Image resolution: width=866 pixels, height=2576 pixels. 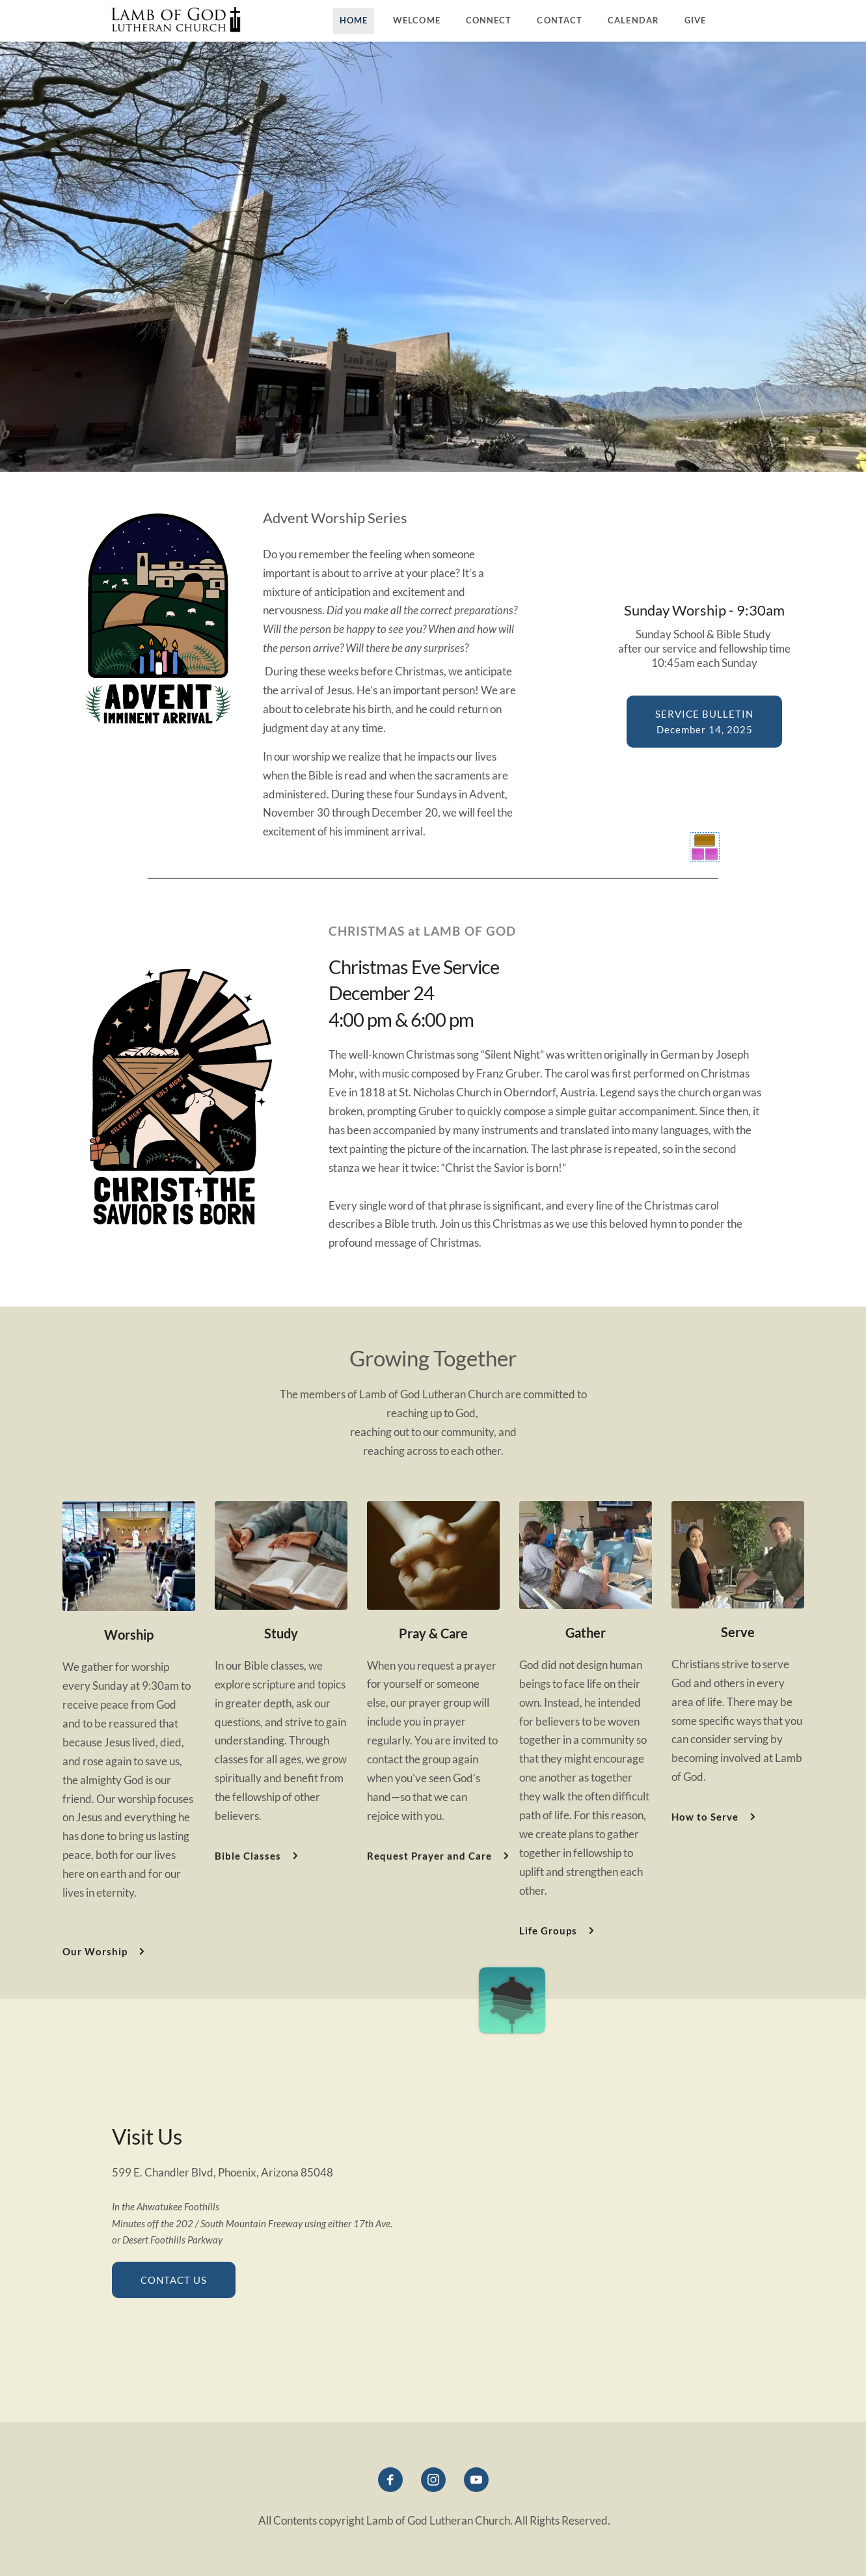 I want to click on launch the minesweeper game, so click(x=512, y=2000).